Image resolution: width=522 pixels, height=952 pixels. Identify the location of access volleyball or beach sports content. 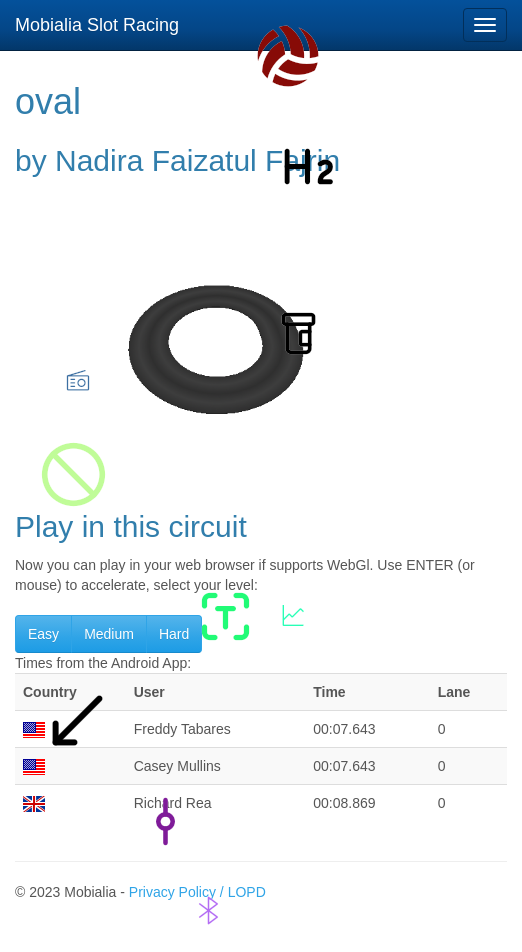
(288, 56).